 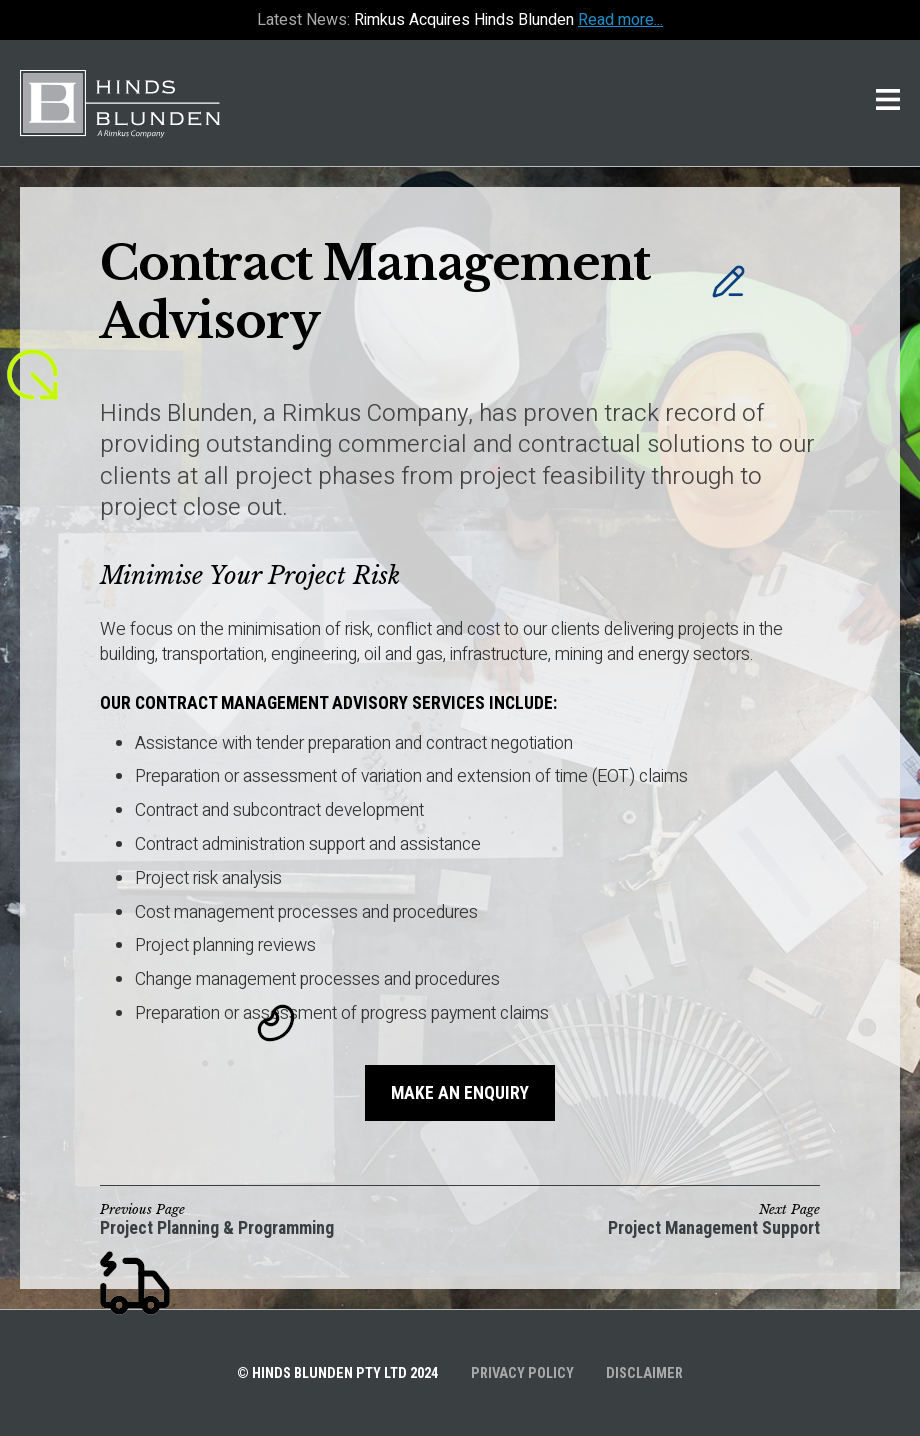 I want to click on expand content to bottom-right, so click(x=32, y=374).